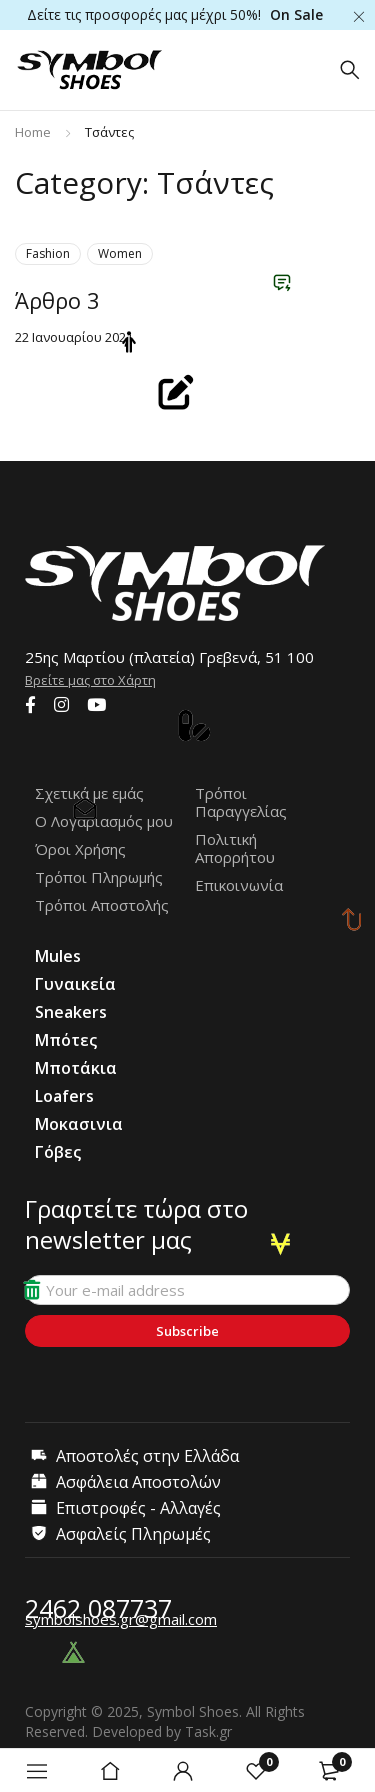  What do you see at coordinates (352, 919) in the screenshot?
I see `undo or go back to previous state` at bounding box center [352, 919].